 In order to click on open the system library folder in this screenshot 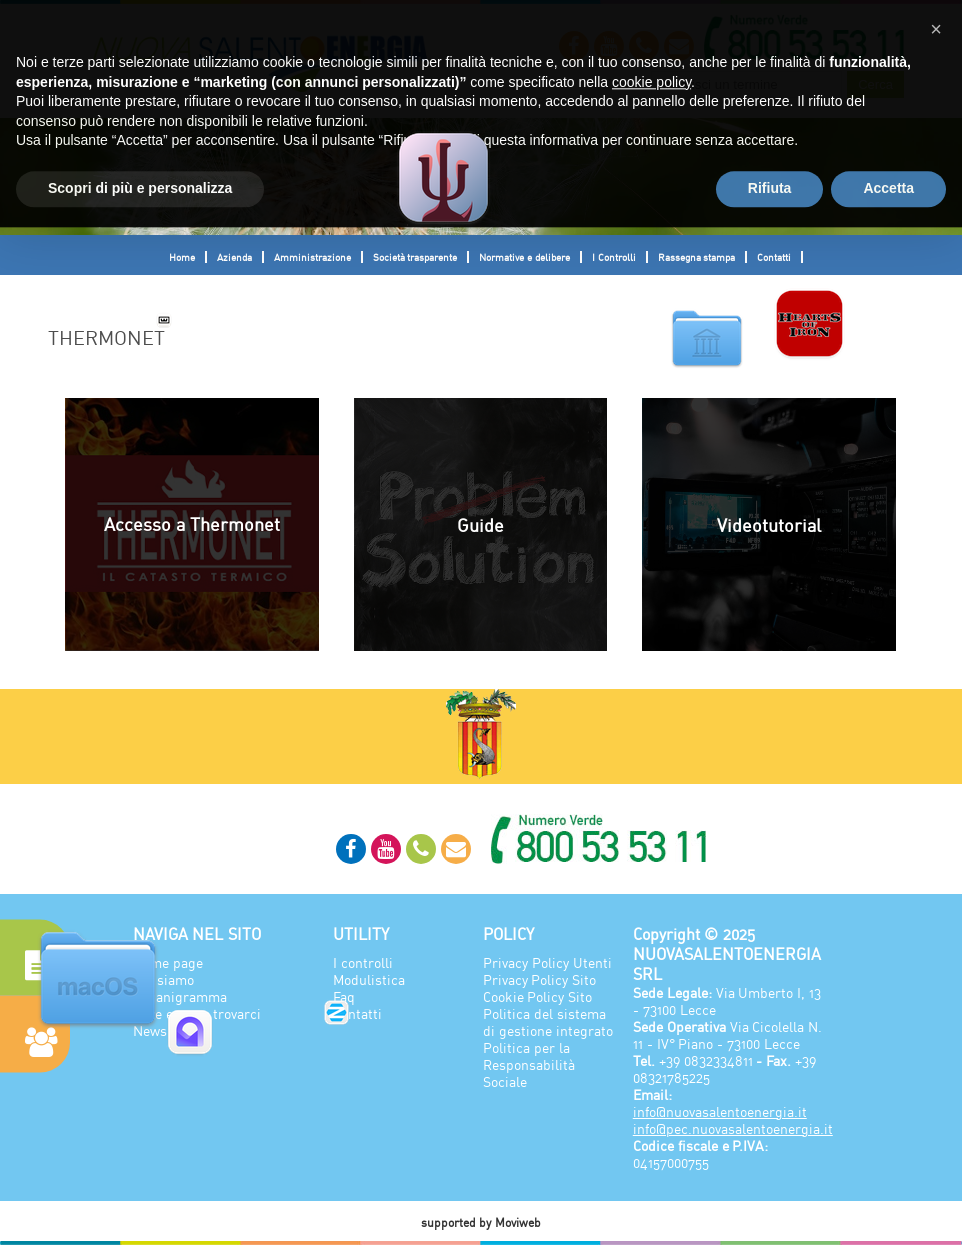, I will do `click(707, 338)`.